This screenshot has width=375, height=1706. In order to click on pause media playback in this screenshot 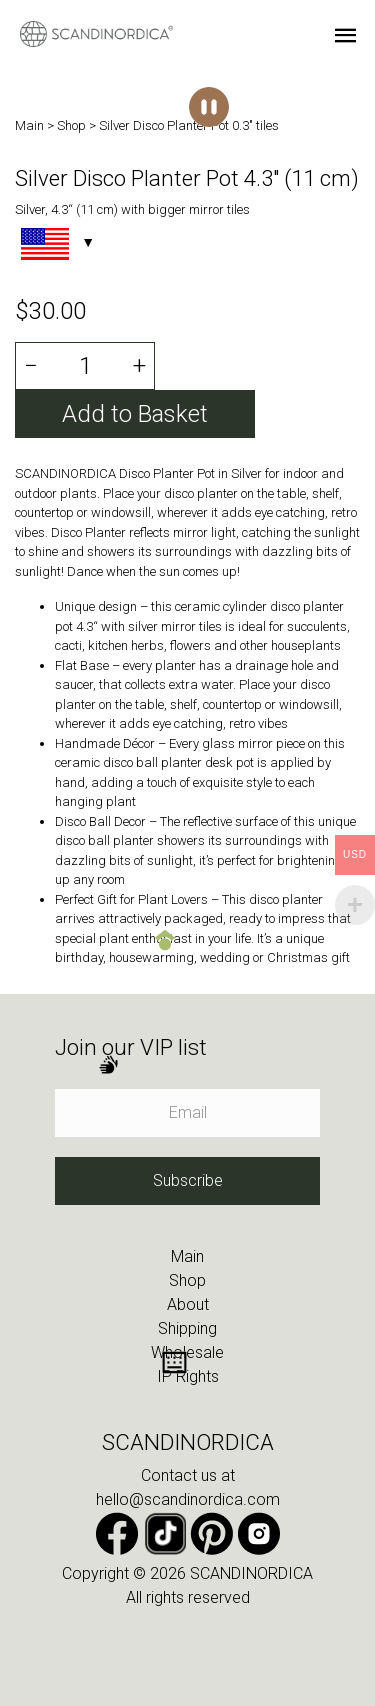, I will do `click(209, 107)`.